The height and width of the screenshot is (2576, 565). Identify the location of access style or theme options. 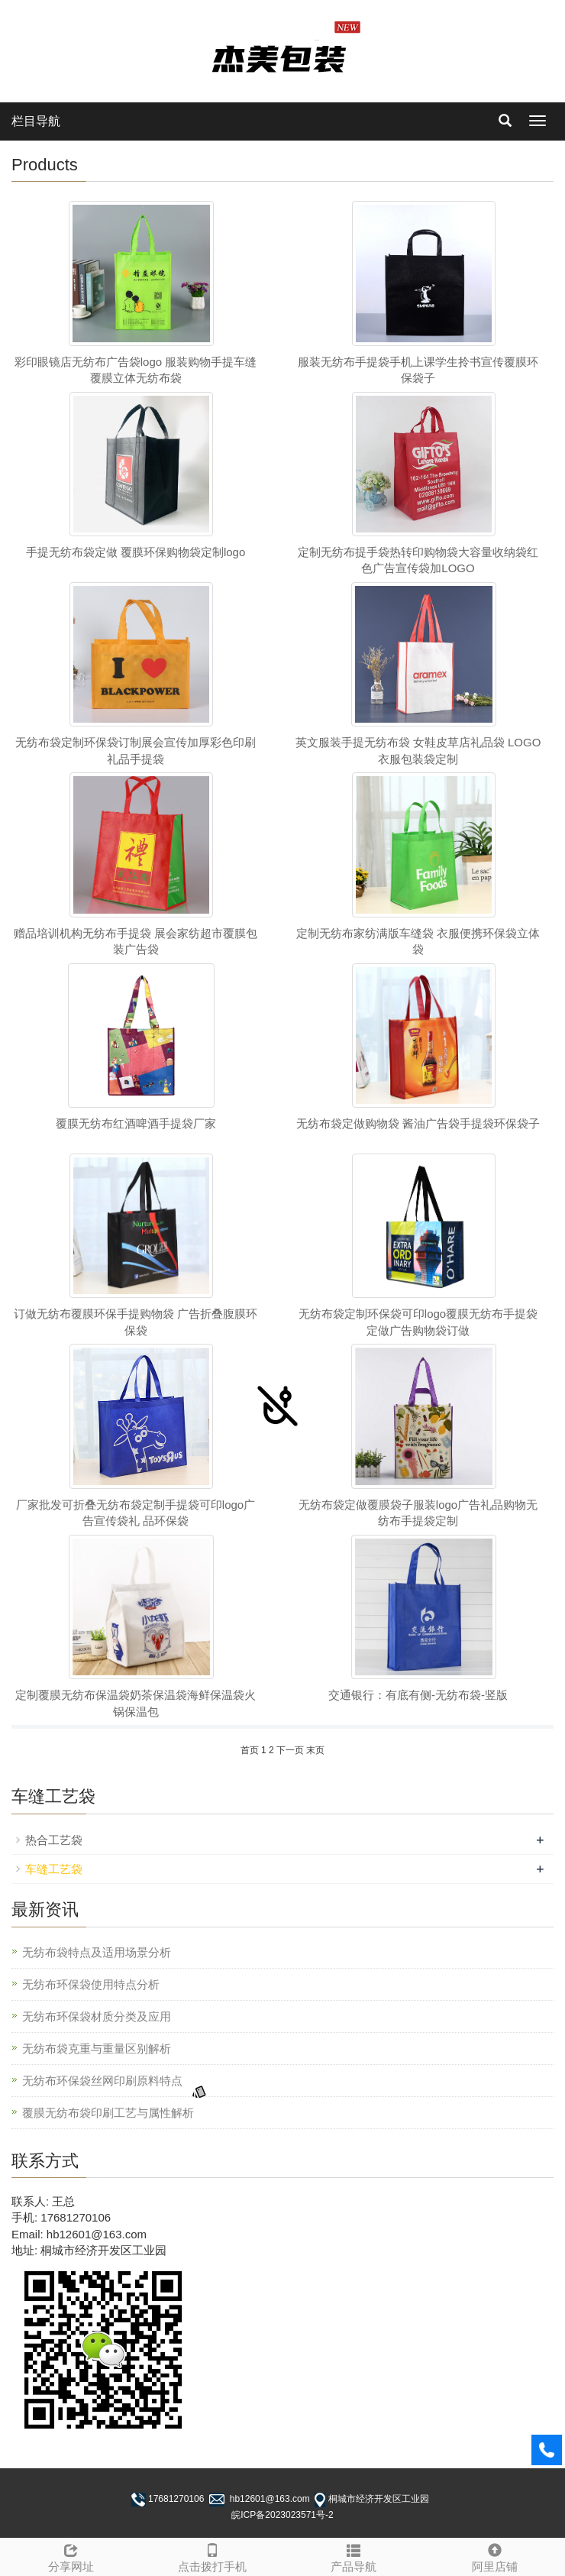
(199, 2092).